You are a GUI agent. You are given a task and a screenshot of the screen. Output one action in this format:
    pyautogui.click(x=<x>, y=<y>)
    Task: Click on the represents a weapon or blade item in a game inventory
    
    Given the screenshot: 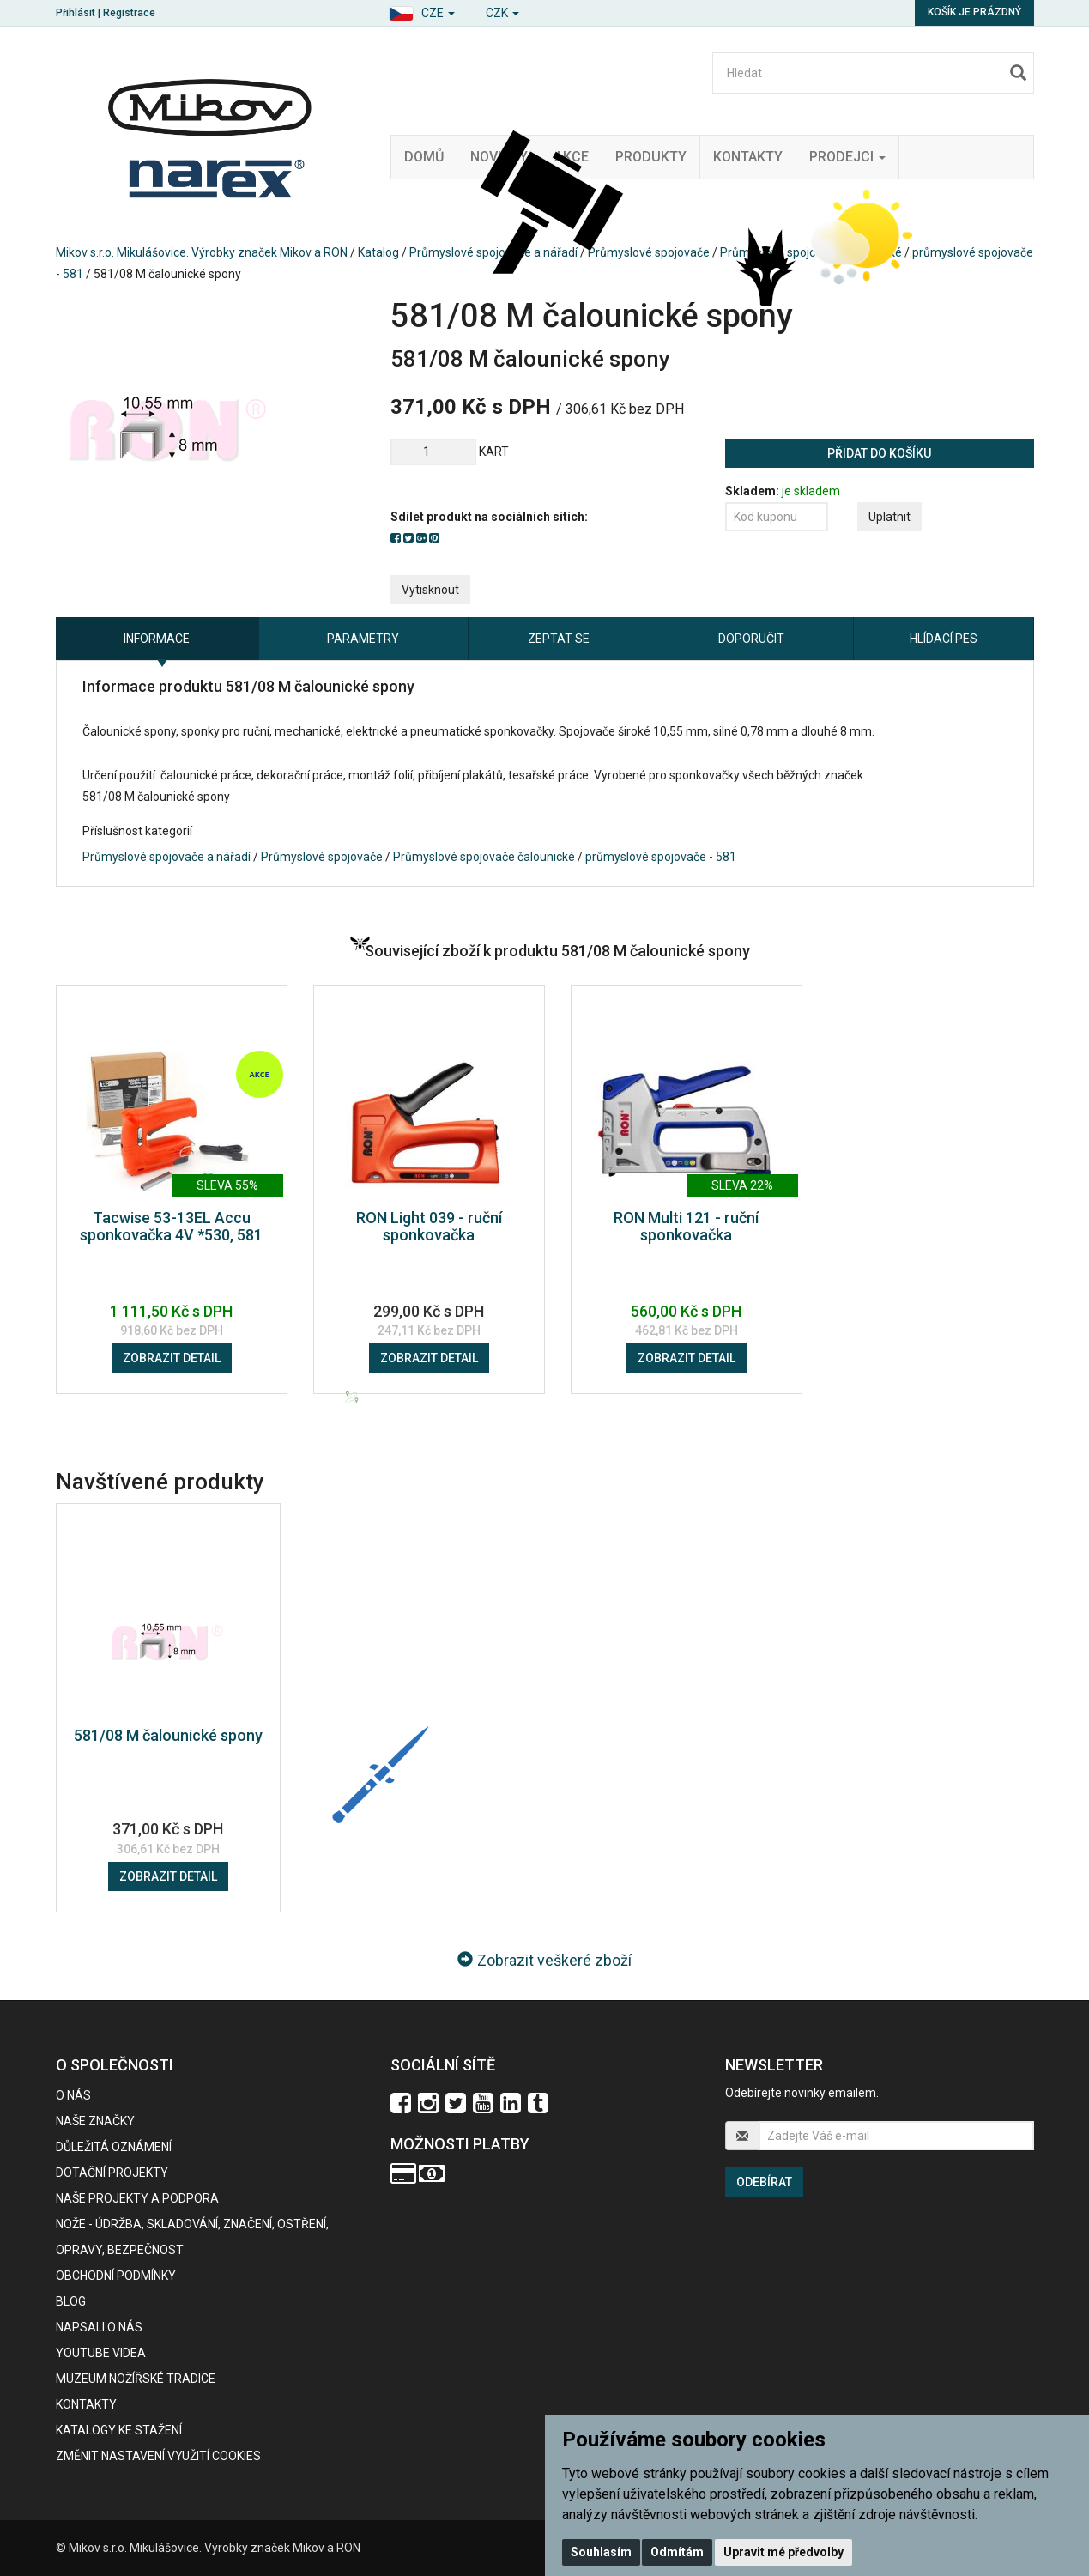 What is the action you would take?
    pyautogui.click(x=380, y=1774)
    